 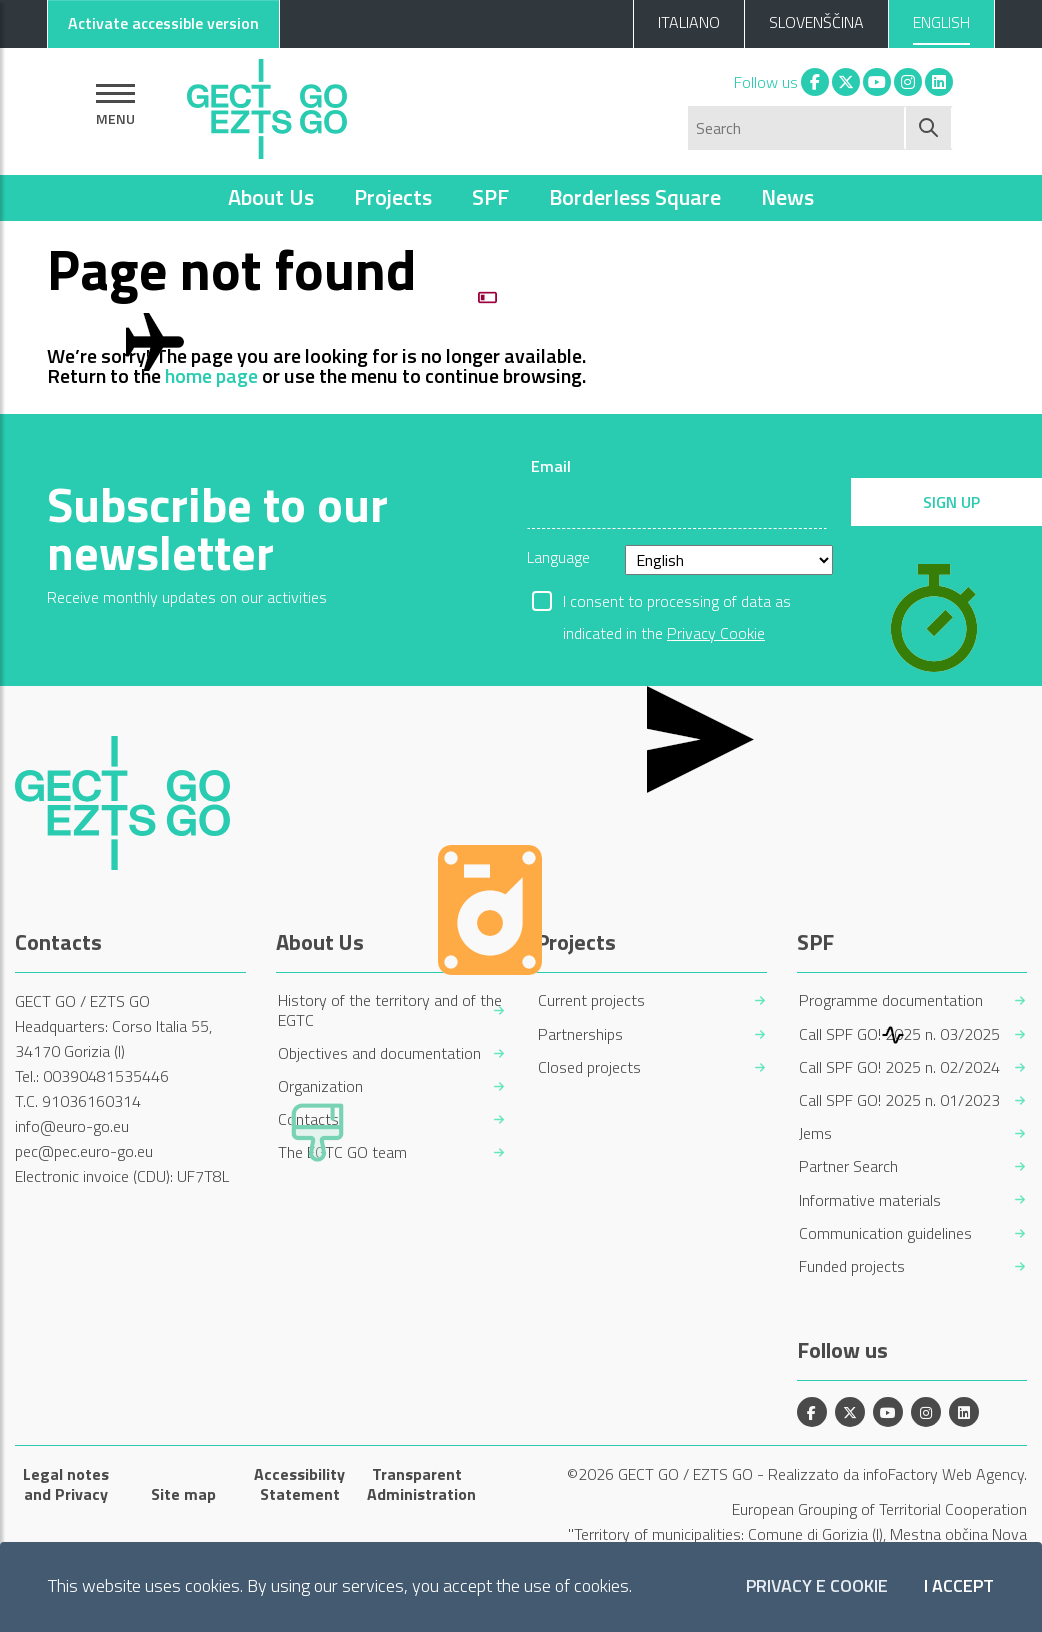 What do you see at coordinates (487, 297) in the screenshot?
I see `indicates low battery status` at bounding box center [487, 297].